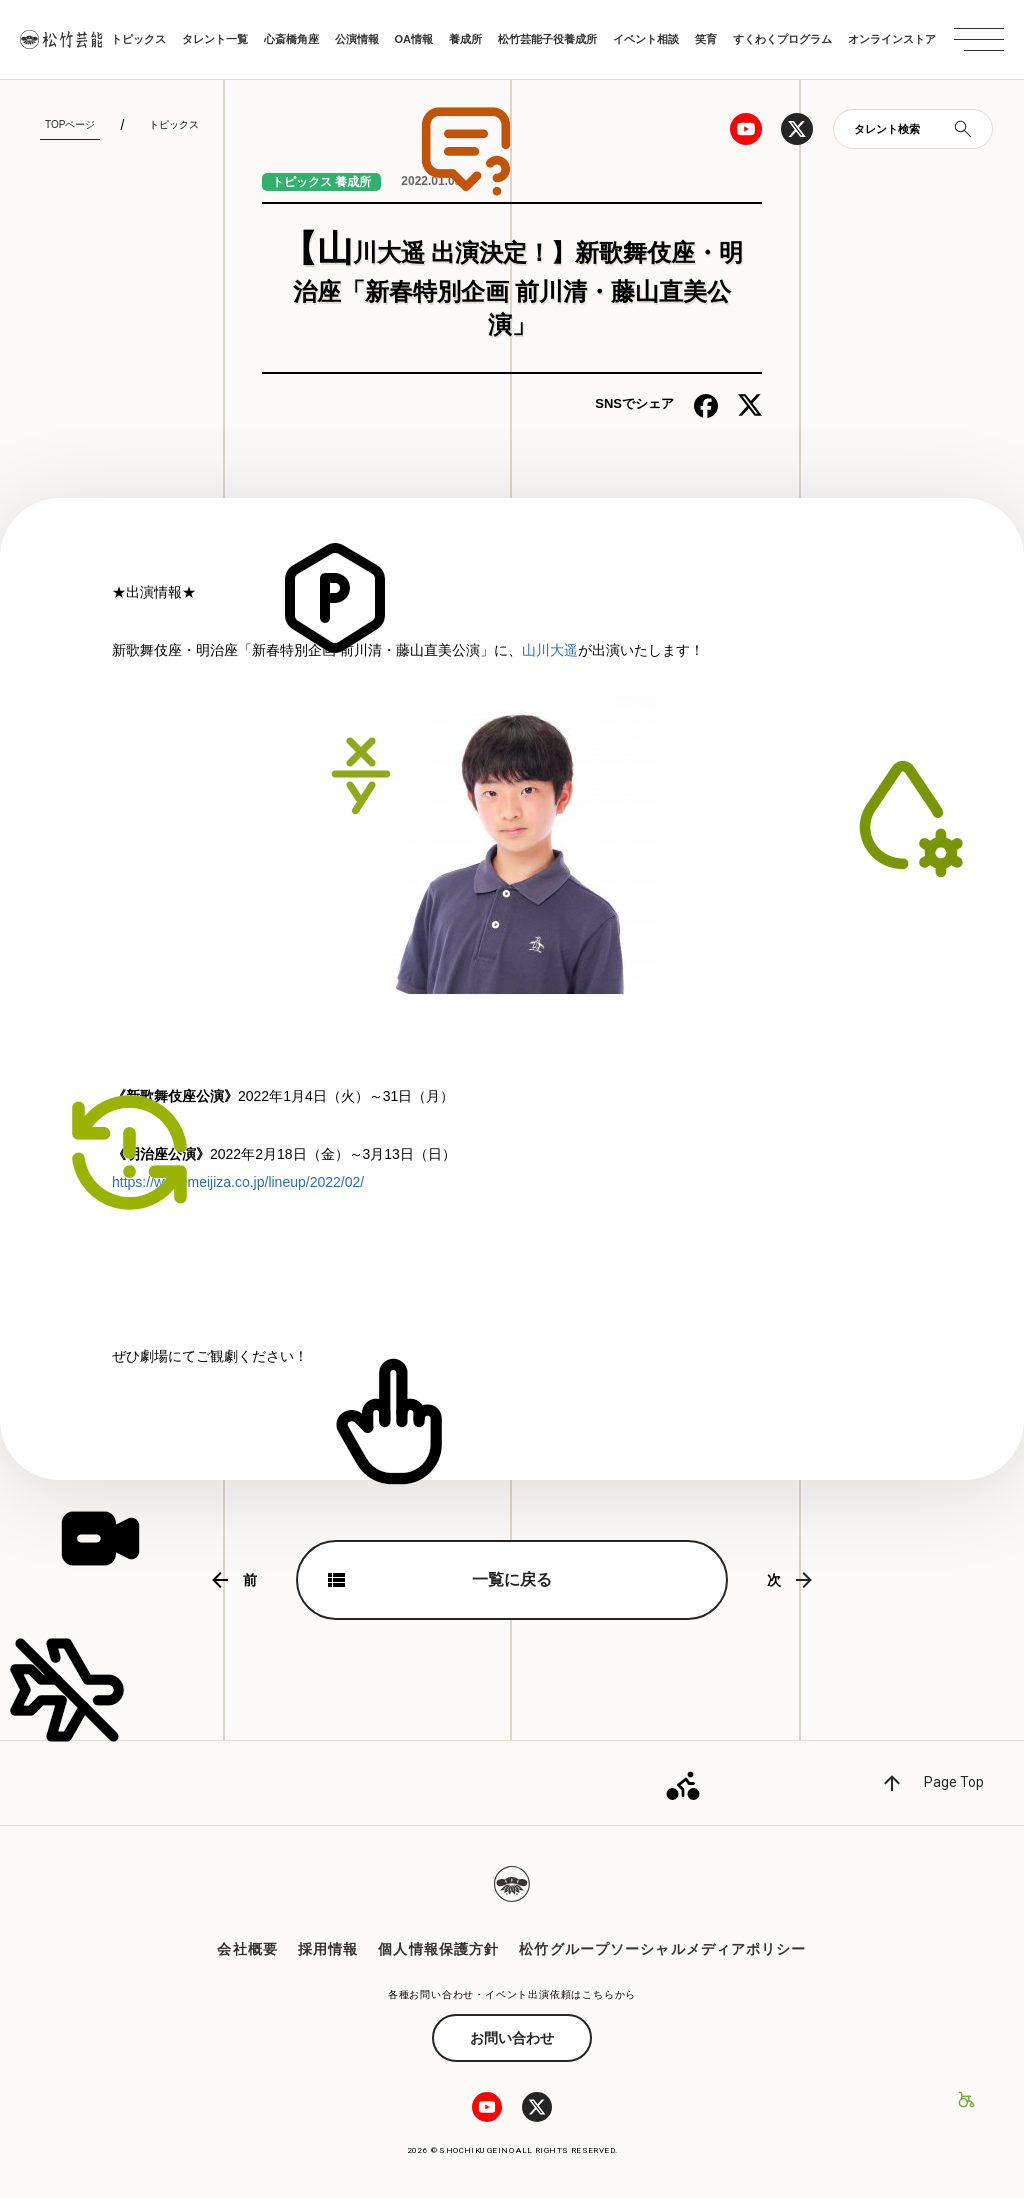 This screenshot has width=1024, height=2198. What do you see at coordinates (683, 1785) in the screenshot?
I see `select cycling as your transportation mode` at bounding box center [683, 1785].